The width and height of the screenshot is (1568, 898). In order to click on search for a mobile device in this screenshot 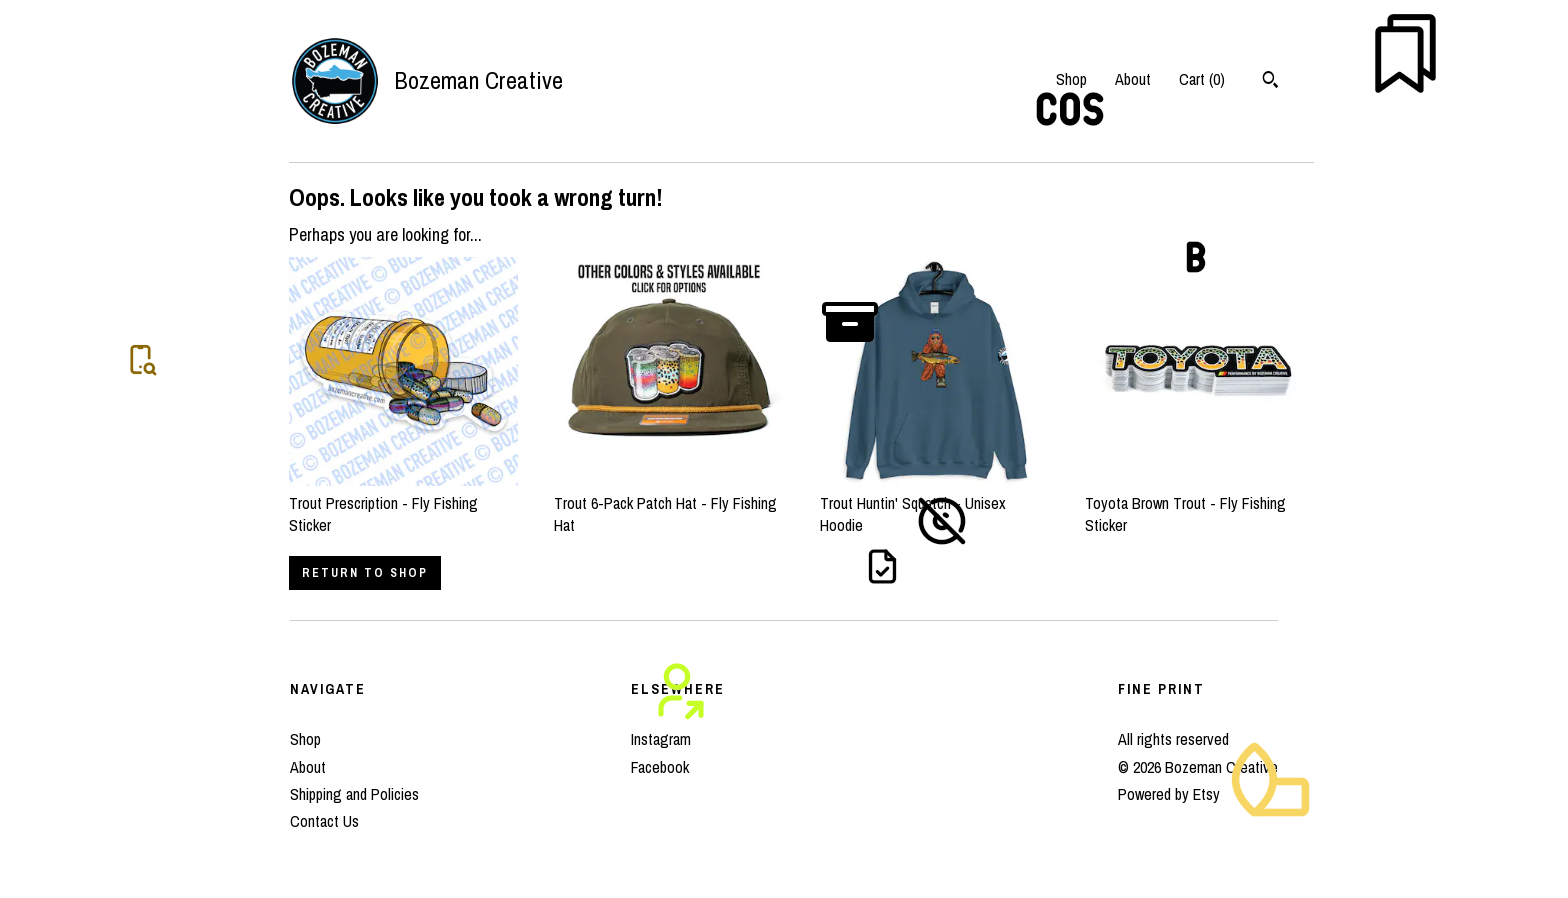, I will do `click(140, 359)`.